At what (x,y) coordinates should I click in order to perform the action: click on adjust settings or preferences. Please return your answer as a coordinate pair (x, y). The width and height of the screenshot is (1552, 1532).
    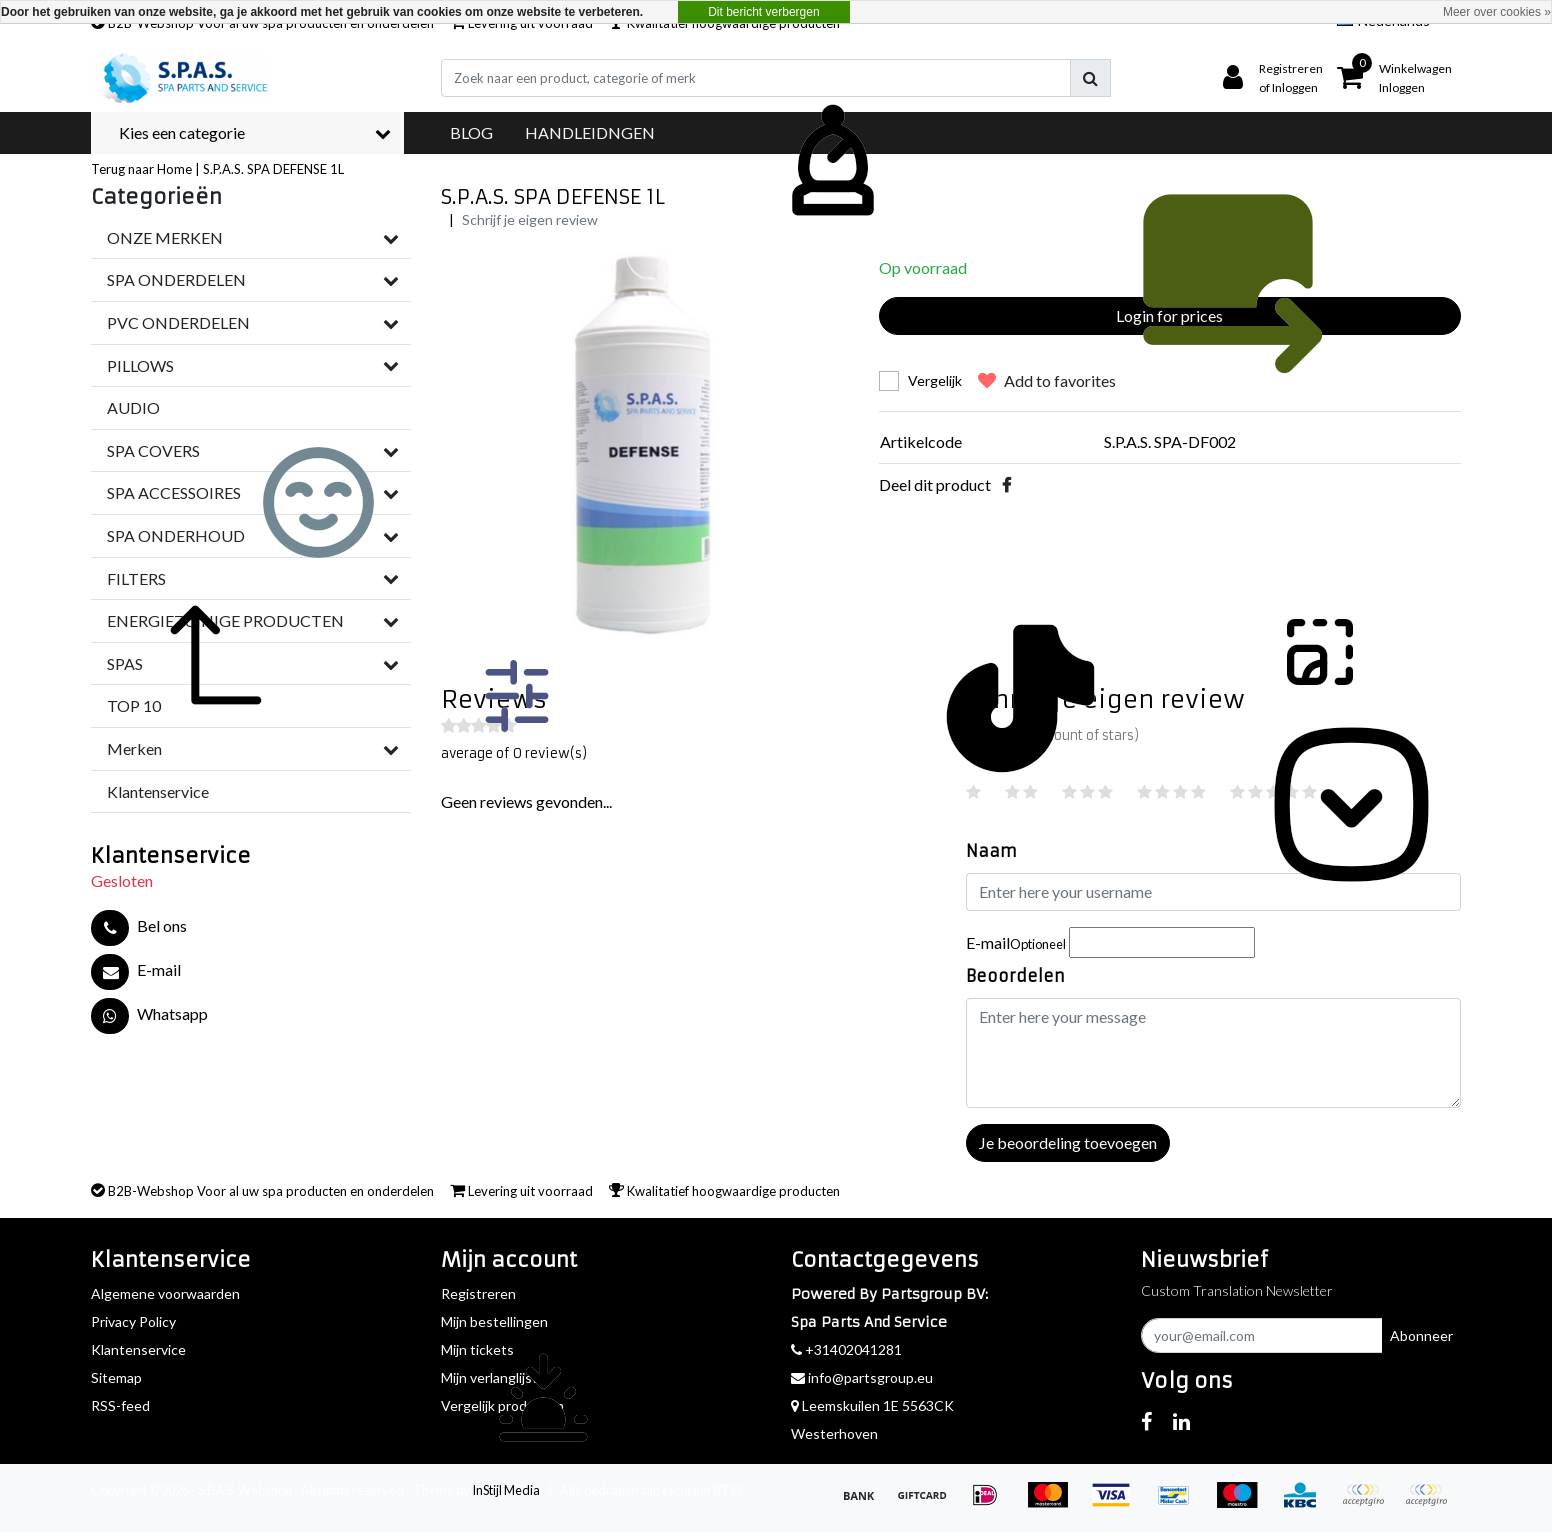
    Looking at the image, I should click on (517, 696).